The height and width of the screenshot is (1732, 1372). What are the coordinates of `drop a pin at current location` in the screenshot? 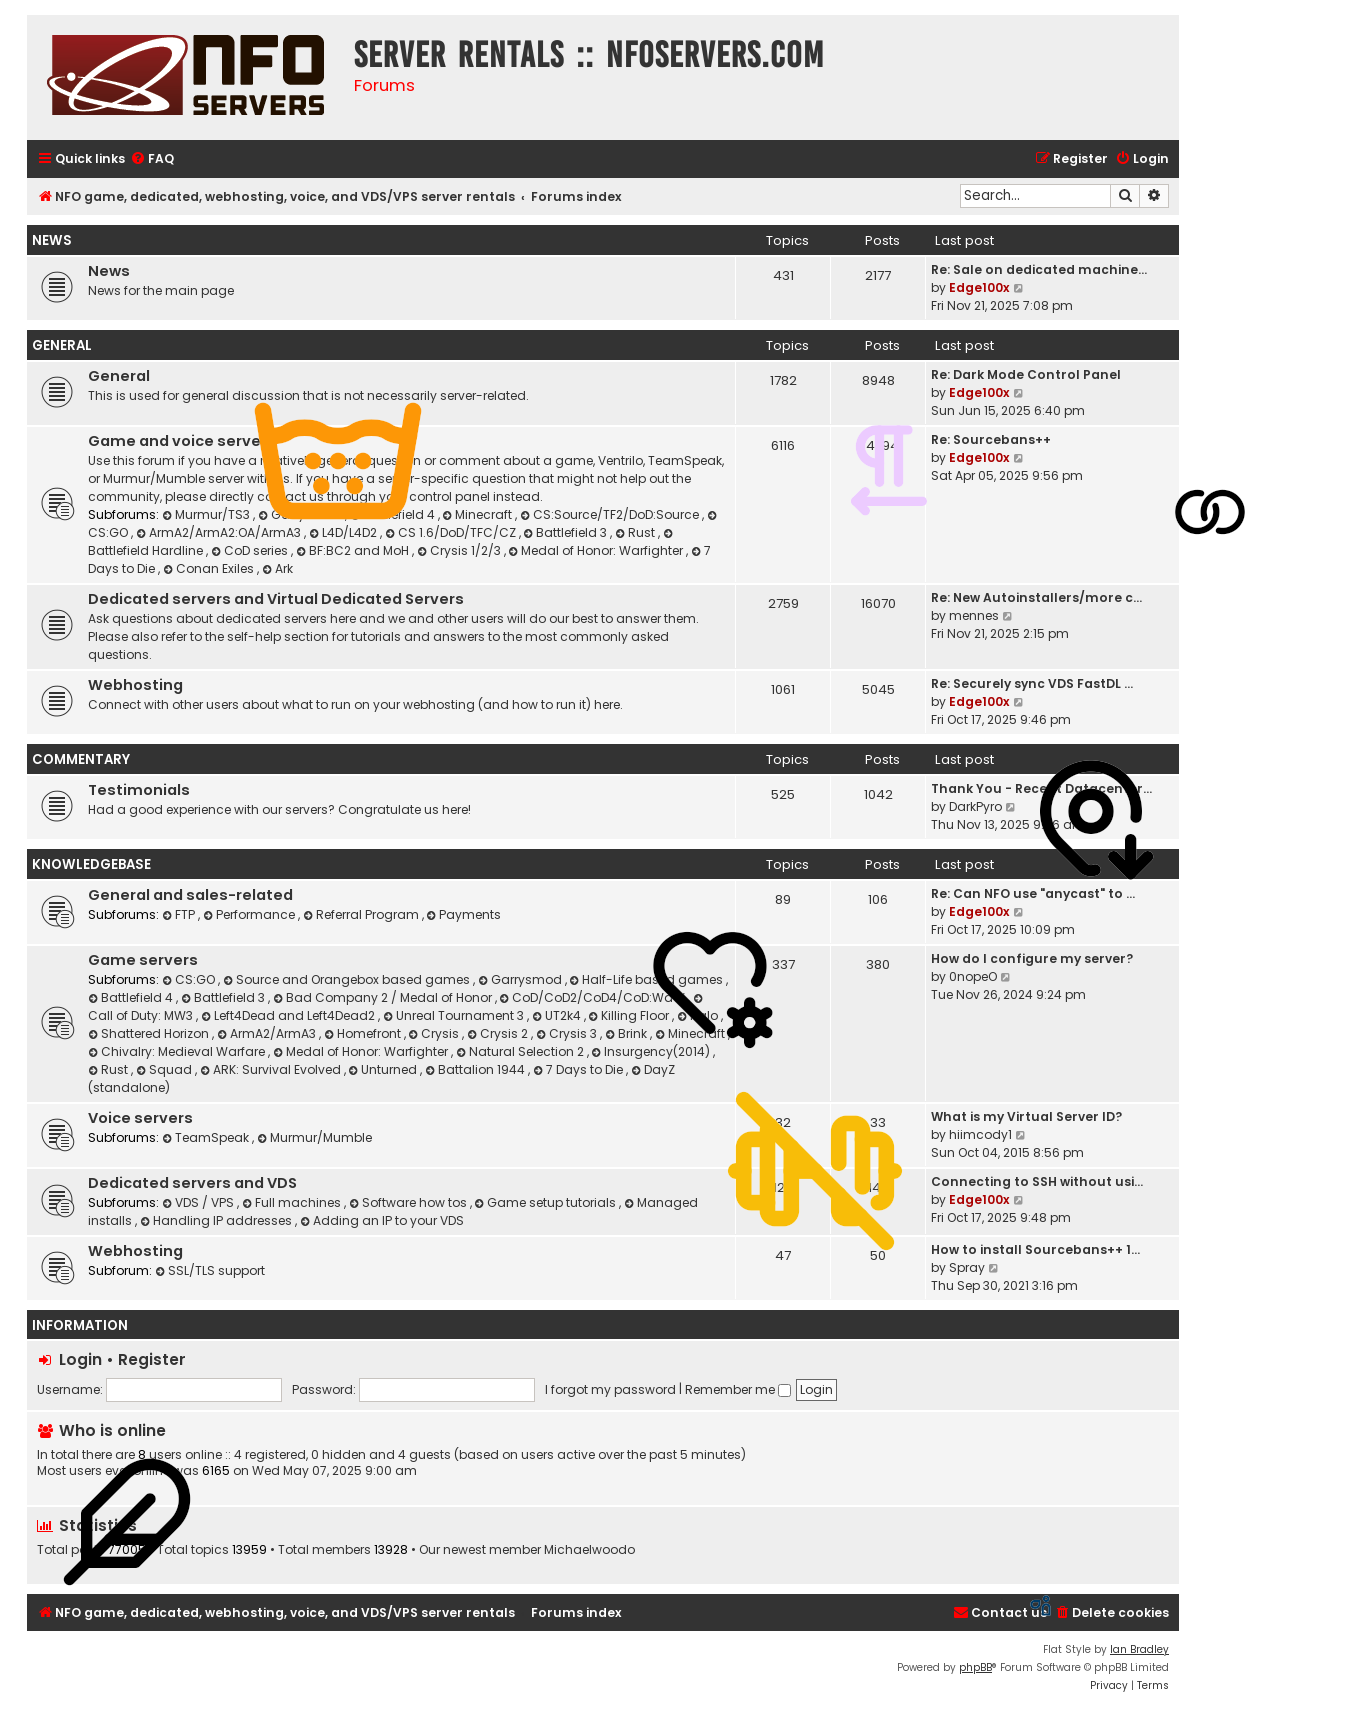 It's located at (1091, 817).